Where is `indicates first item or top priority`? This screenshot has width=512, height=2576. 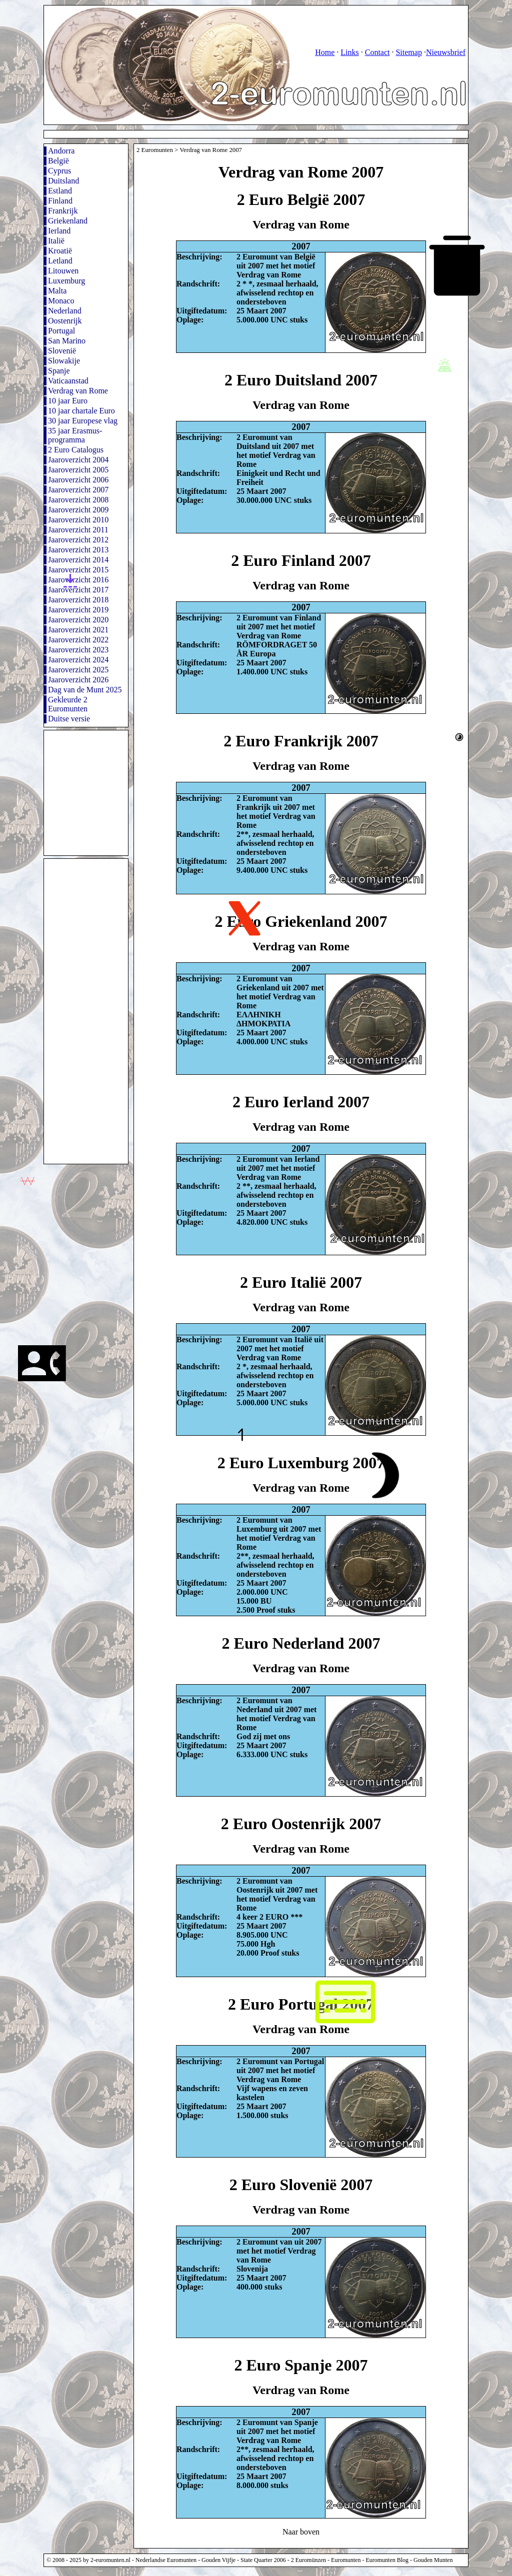 indicates first item or top priority is located at coordinates (242, 1435).